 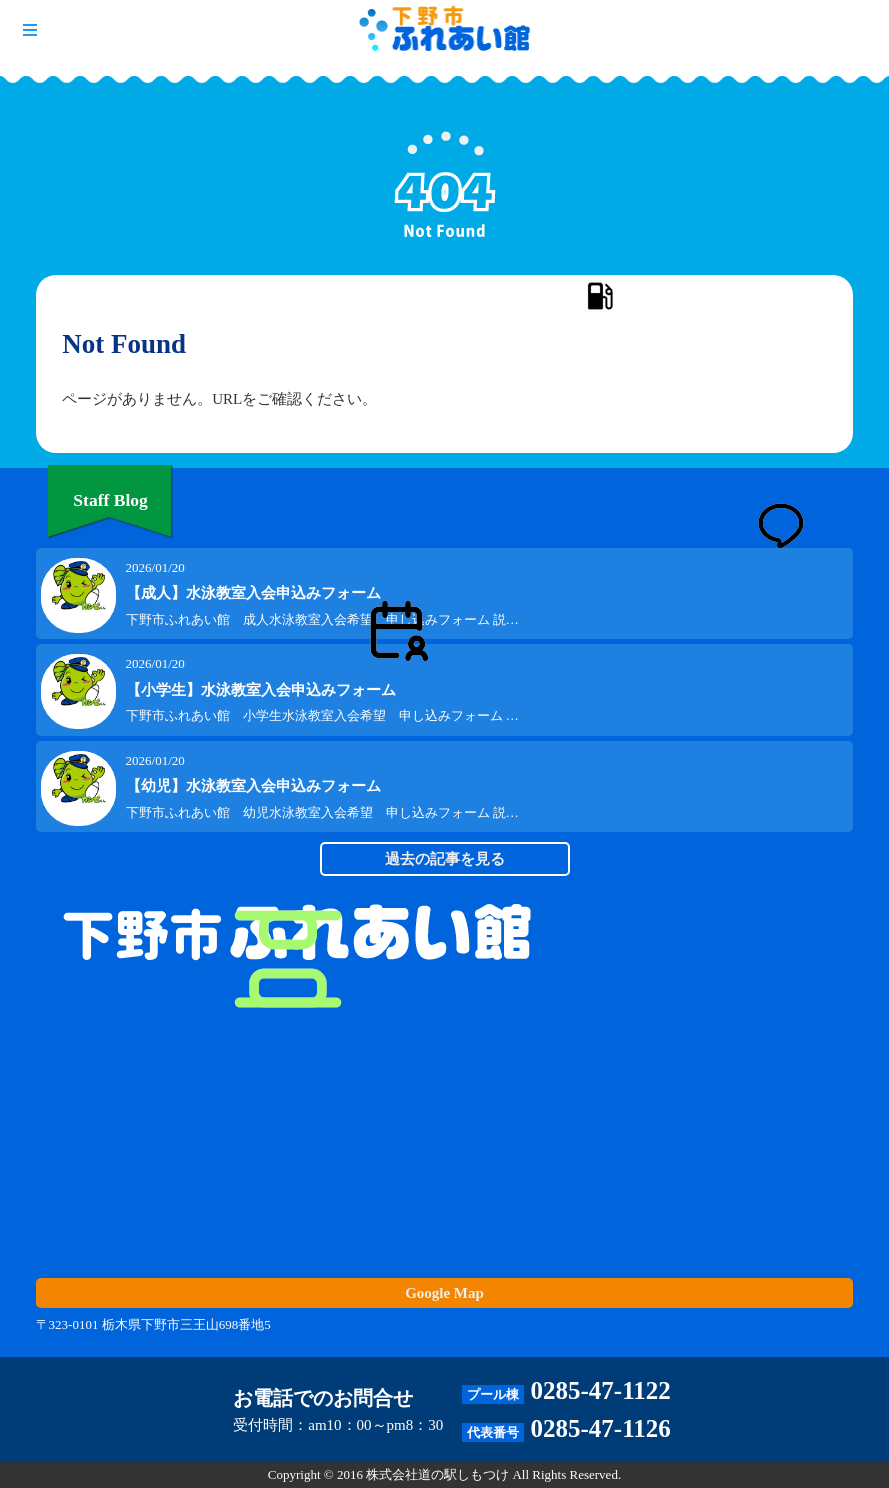 What do you see at coordinates (288, 959) in the screenshot?
I see `distribute items with equal vertical spacing` at bounding box center [288, 959].